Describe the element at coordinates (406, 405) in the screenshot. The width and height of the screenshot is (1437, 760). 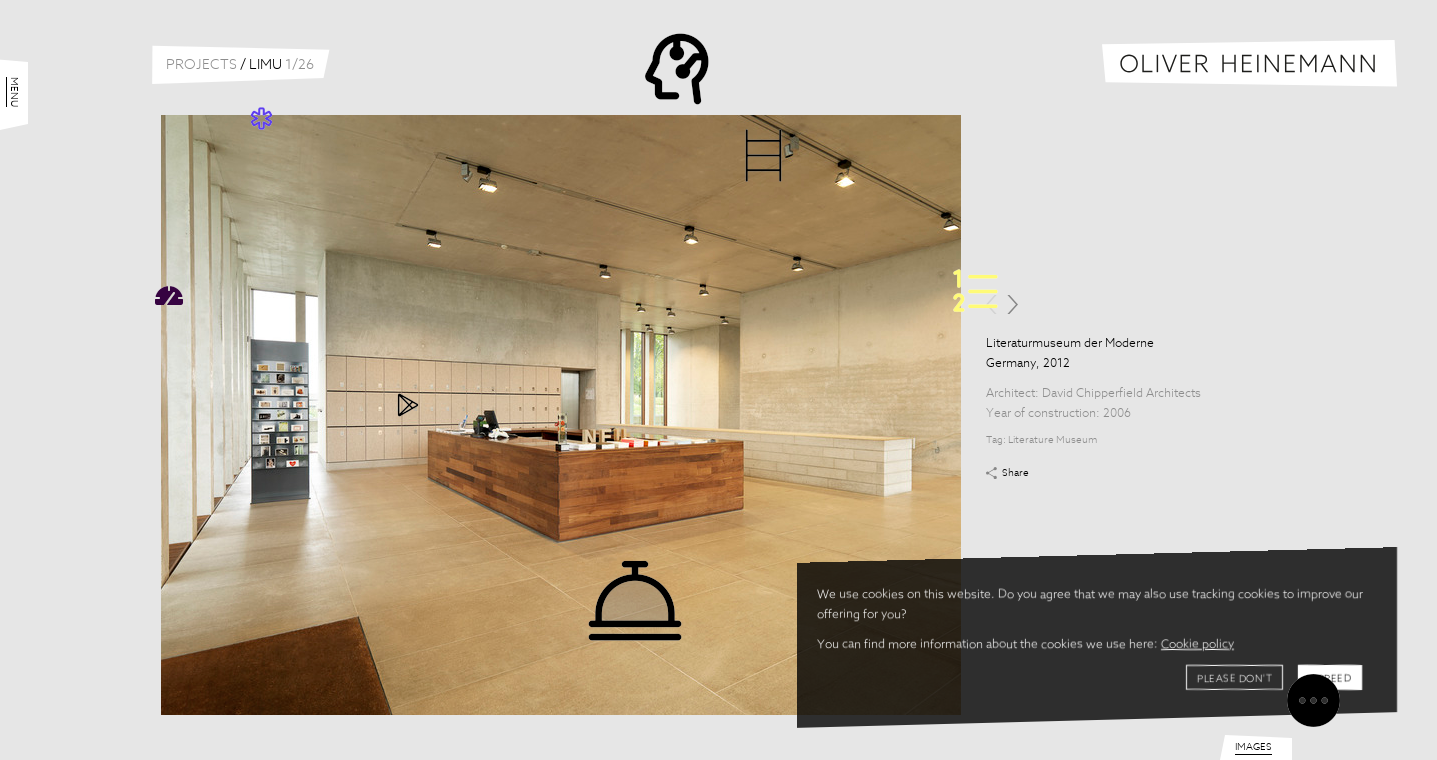
I see `open google play store` at that location.